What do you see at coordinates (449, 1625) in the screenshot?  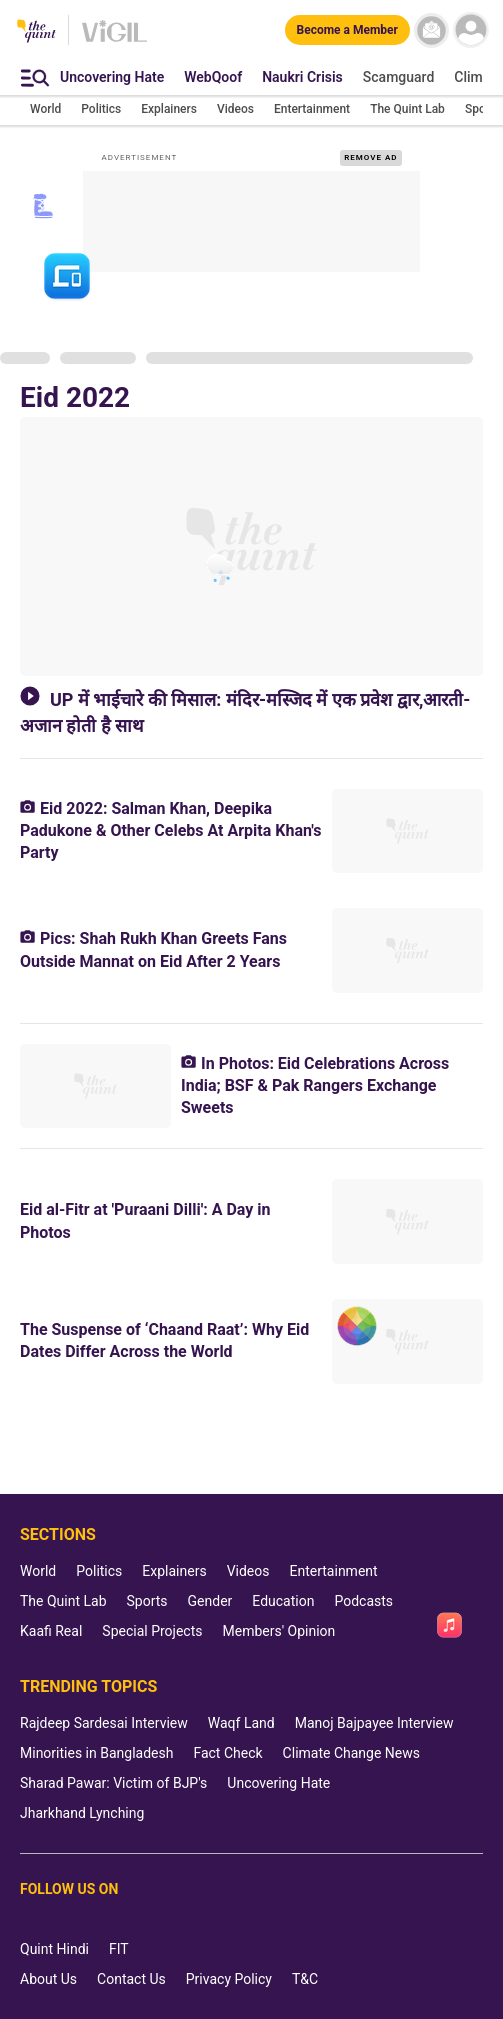 I see `open multimedia or music app settings` at bounding box center [449, 1625].